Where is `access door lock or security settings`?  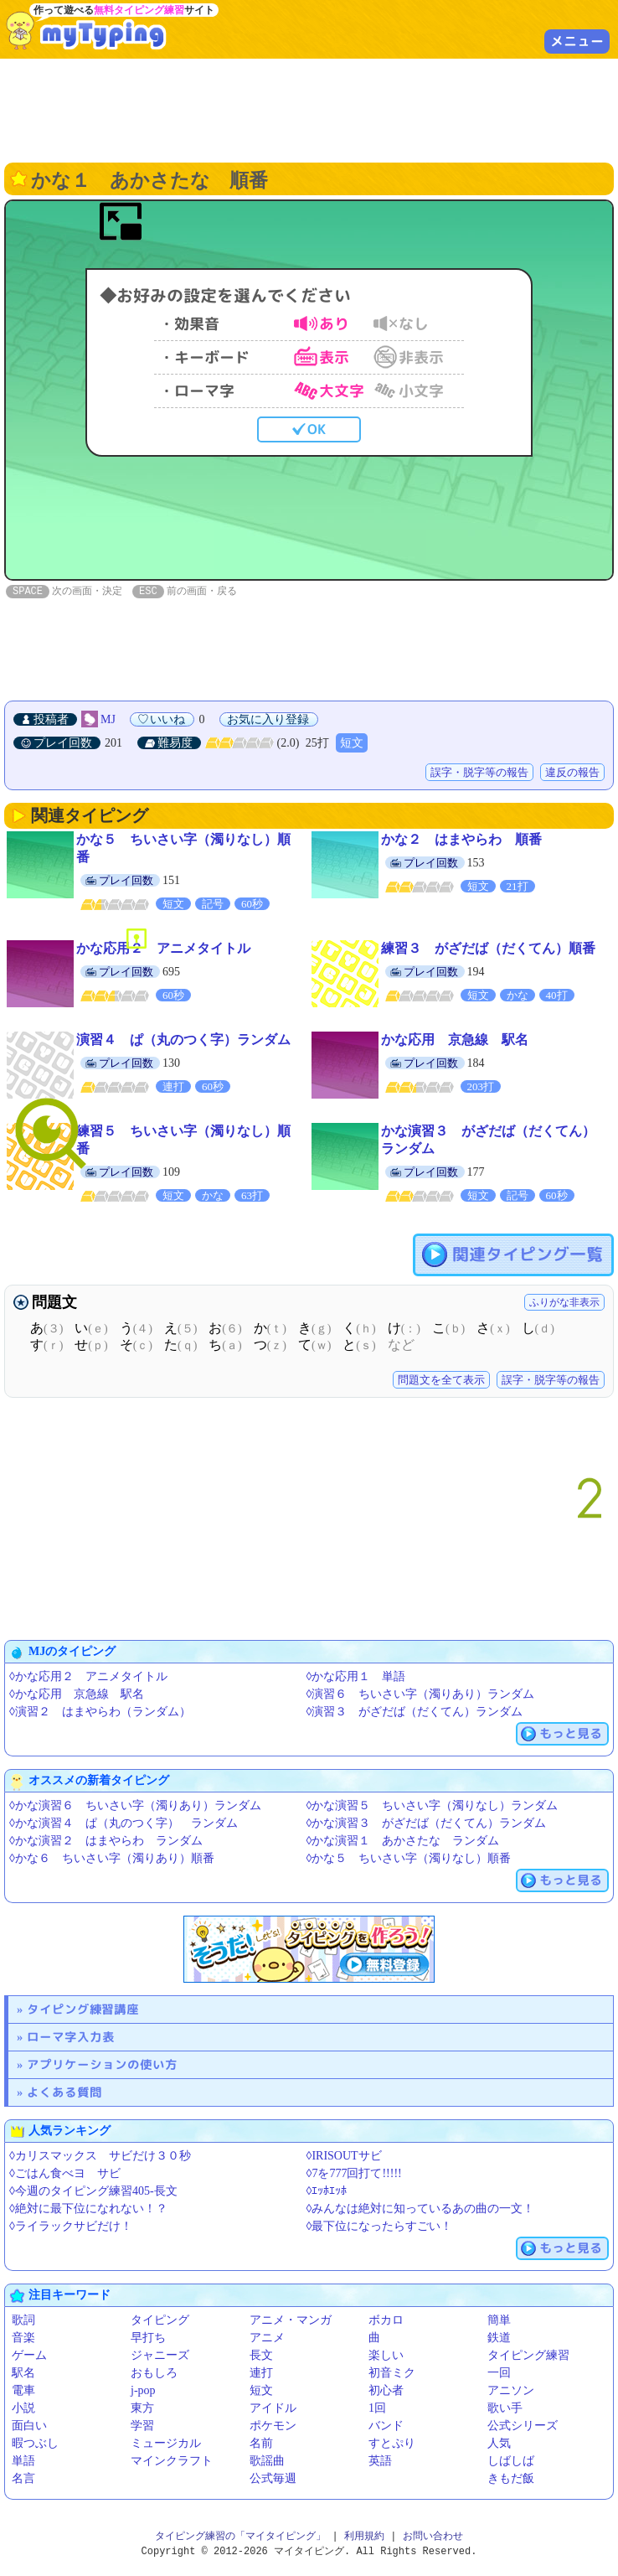 access door lock or security settings is located at coordinates (136, 939).